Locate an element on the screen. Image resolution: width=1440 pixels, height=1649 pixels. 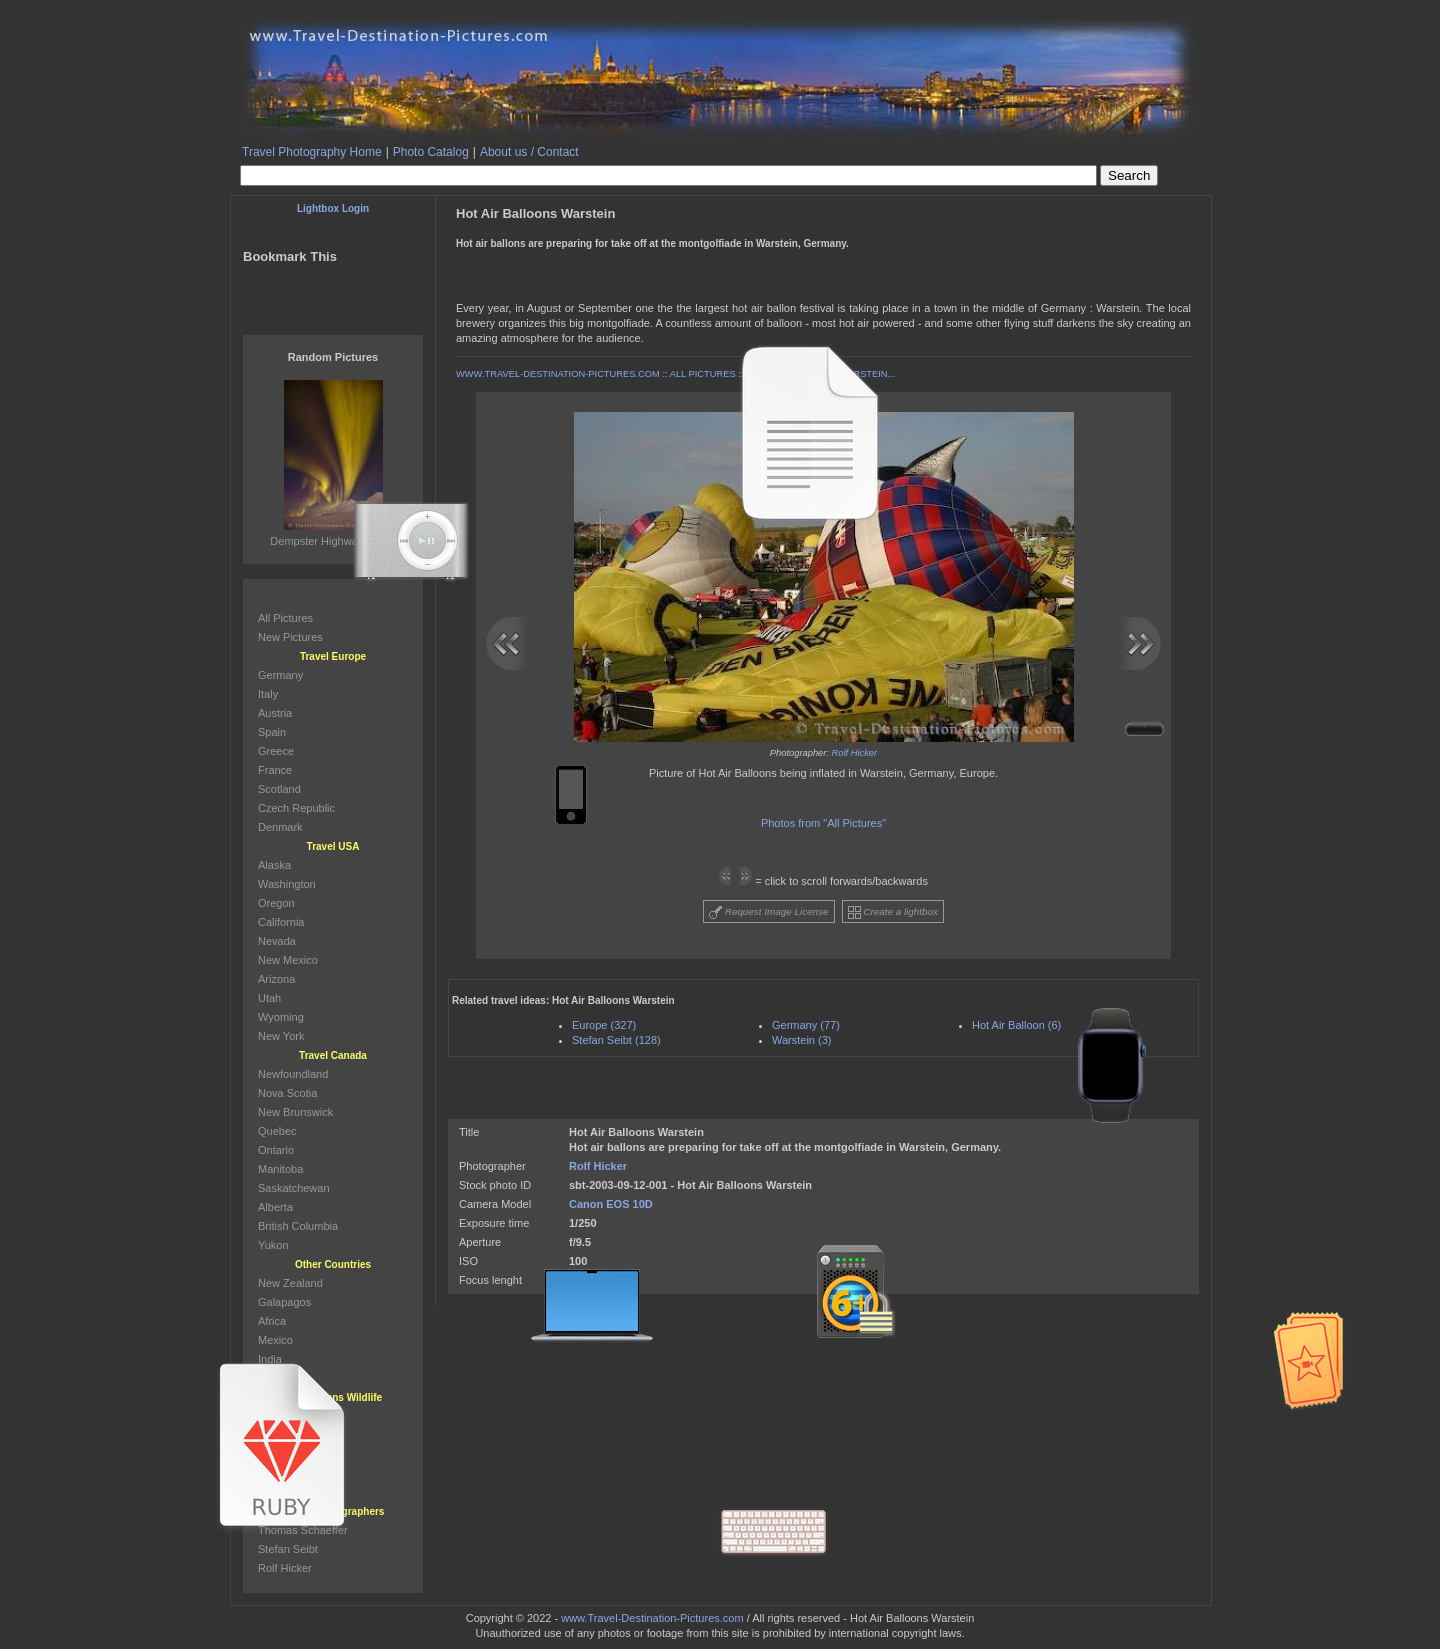
locked RAID 6+ storage array is located at coordinates (850, 1291).